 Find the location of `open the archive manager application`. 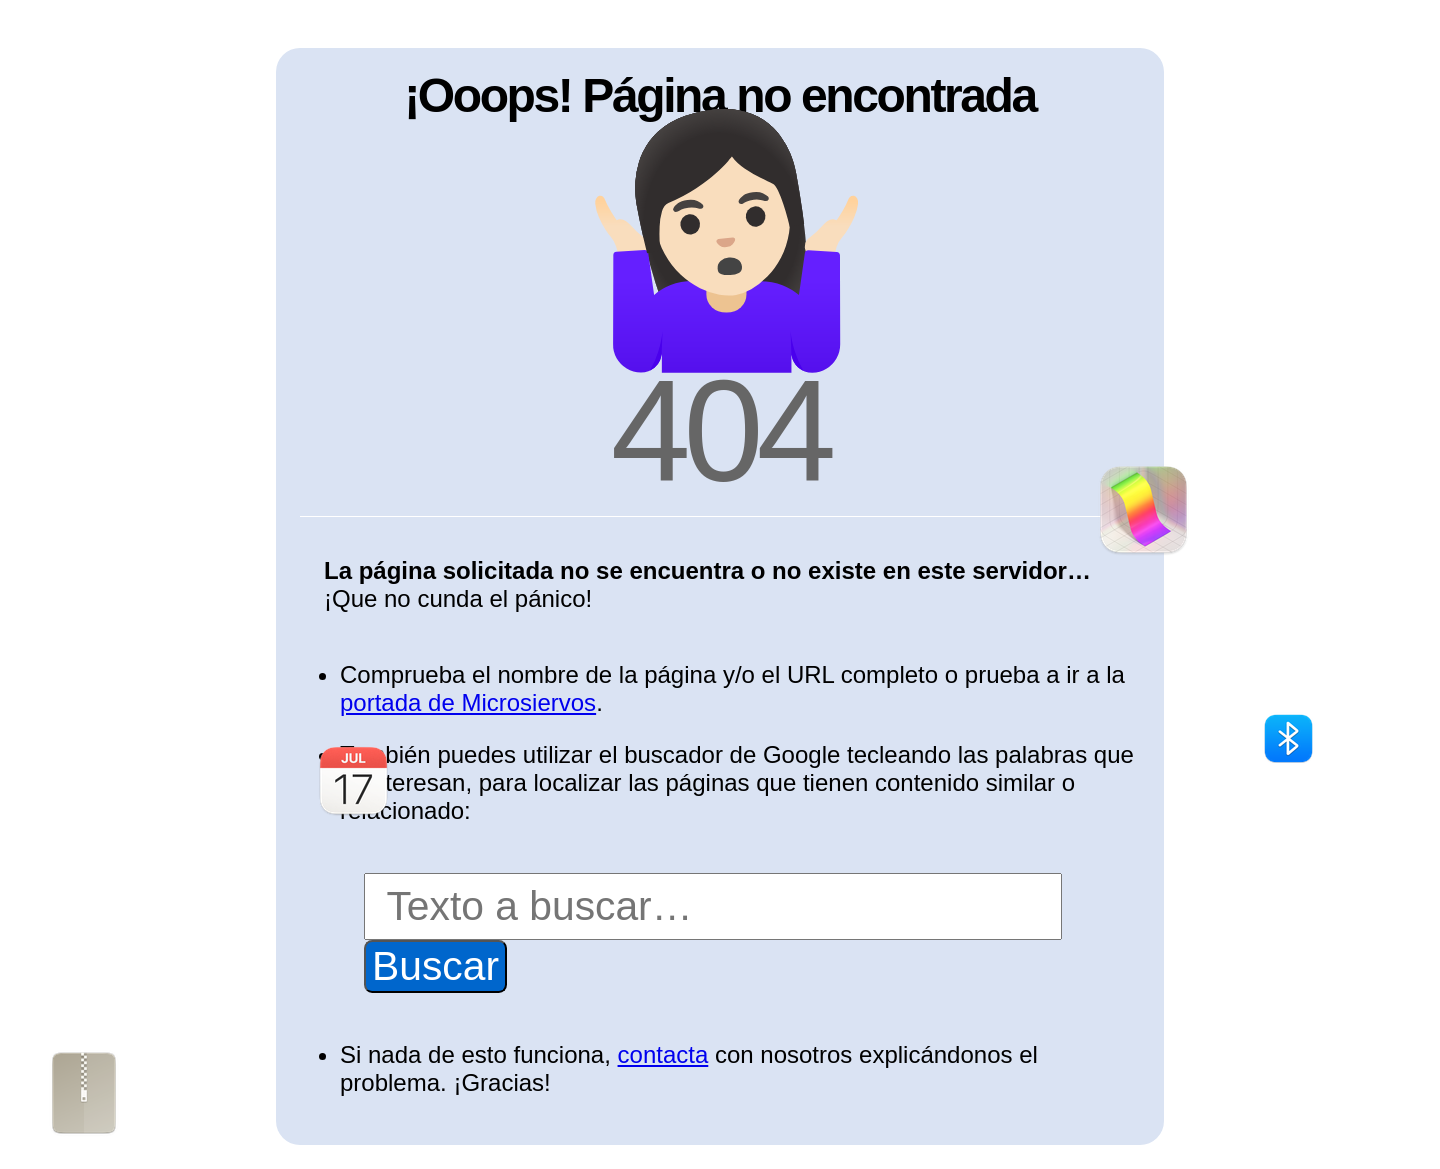

open the archive manager application is located at coordinates (84, 1093).